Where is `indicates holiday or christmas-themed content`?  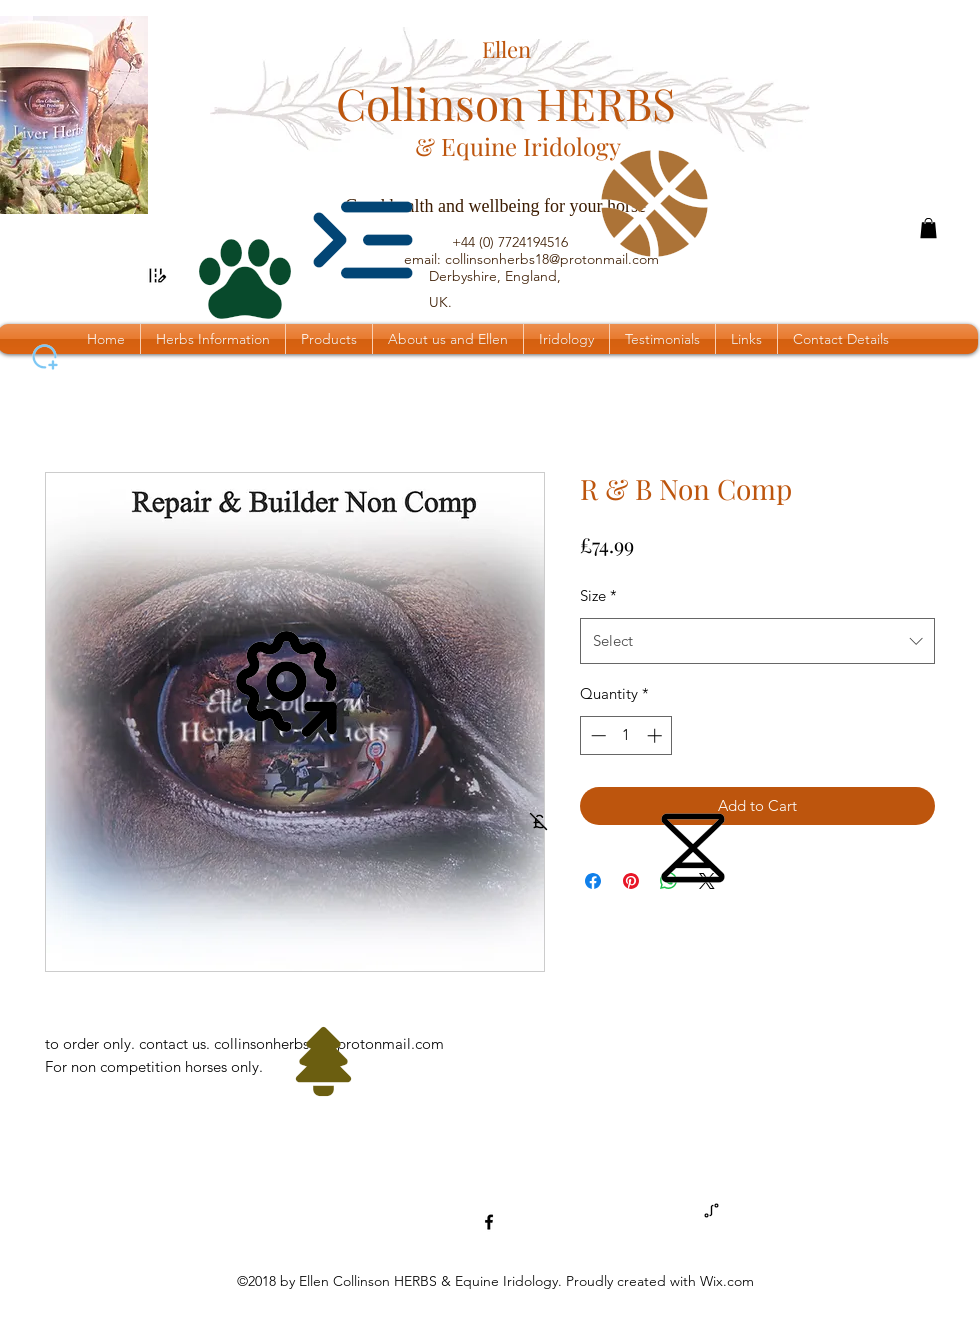
indicates holiday or christmas-themed content is located at coordinates (323, 1061).